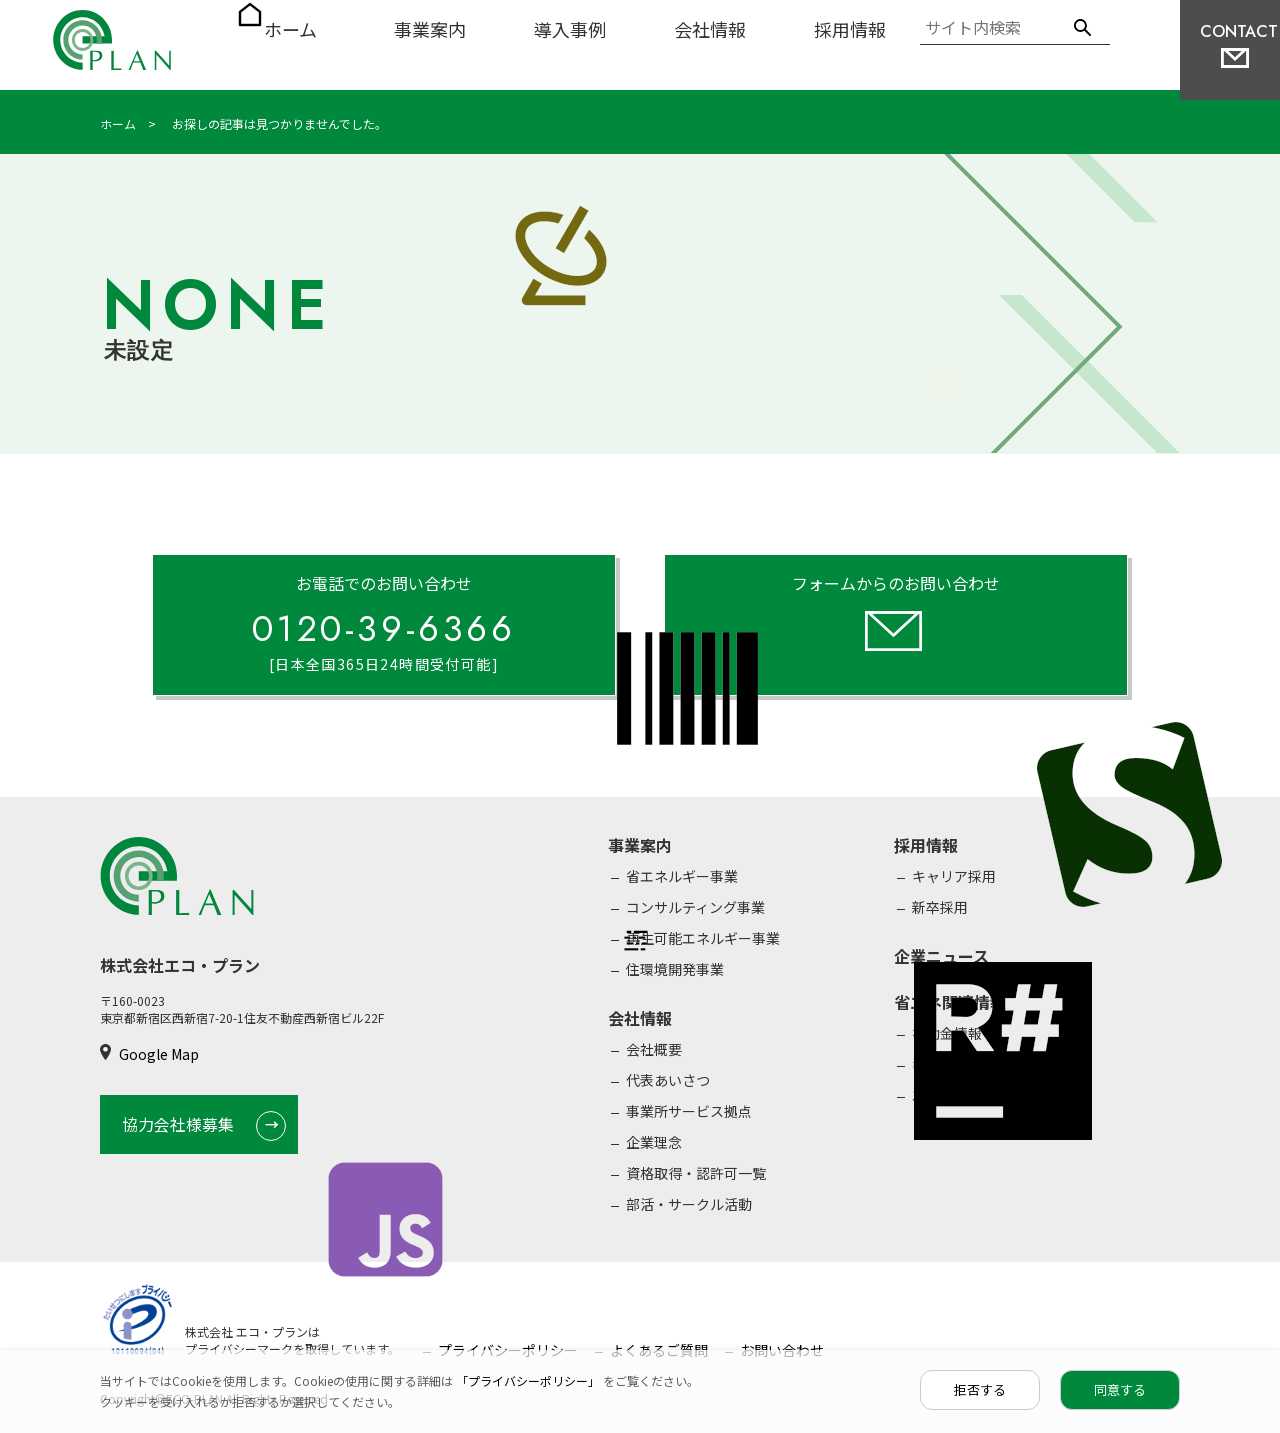  I want to click on react hook form library logo, so click(943, 381).